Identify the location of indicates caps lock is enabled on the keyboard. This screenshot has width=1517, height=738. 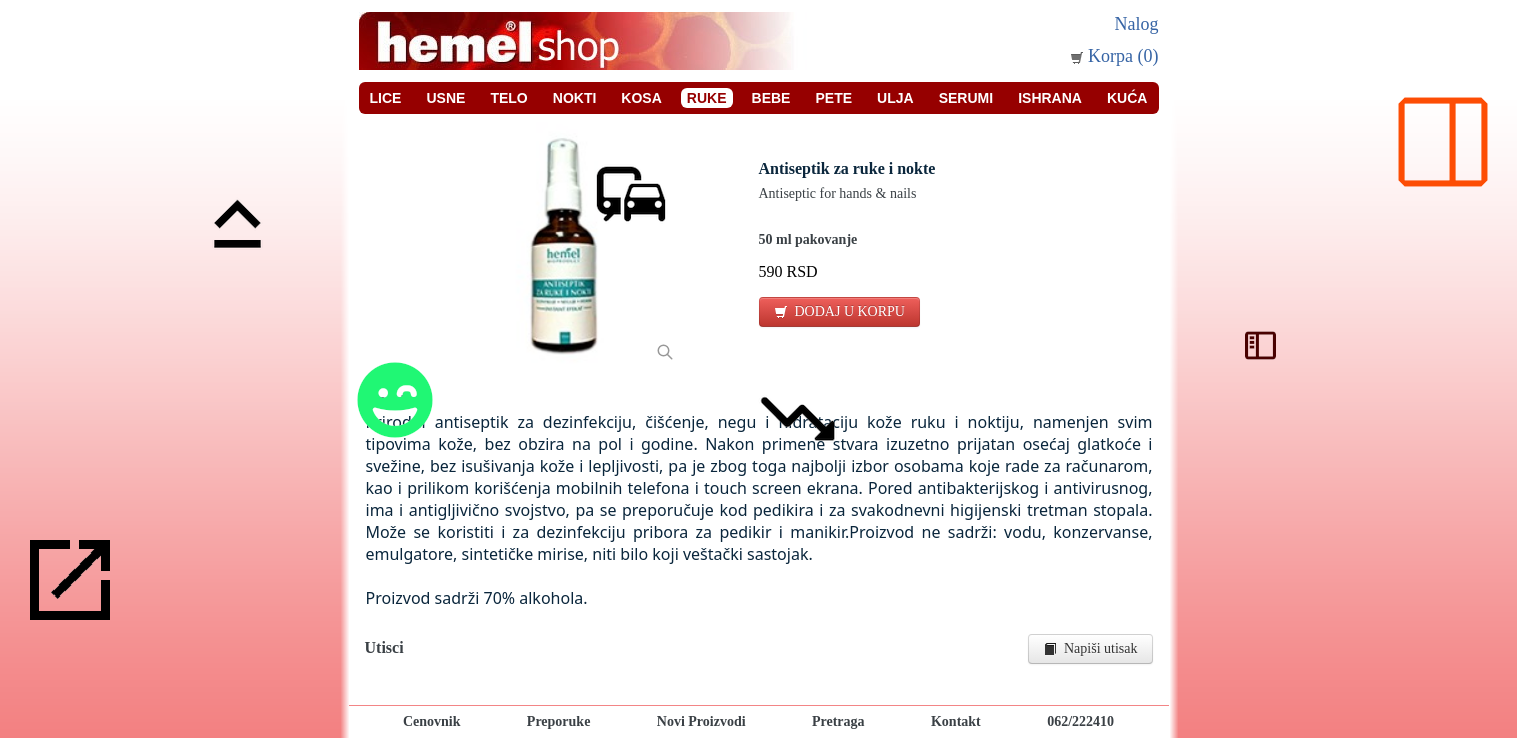
(237, 224).